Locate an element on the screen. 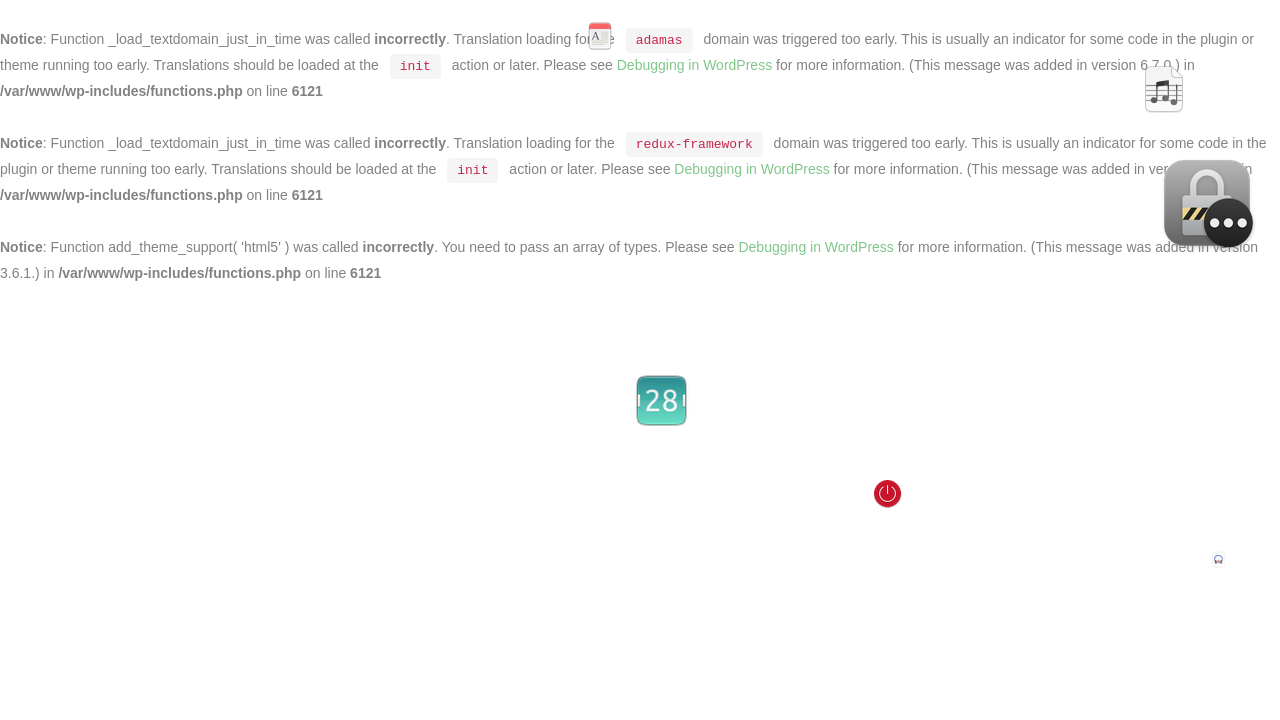 This screenshot has width=1280, height=720. an iMelody audio file is located at coordinates (1164, 89).